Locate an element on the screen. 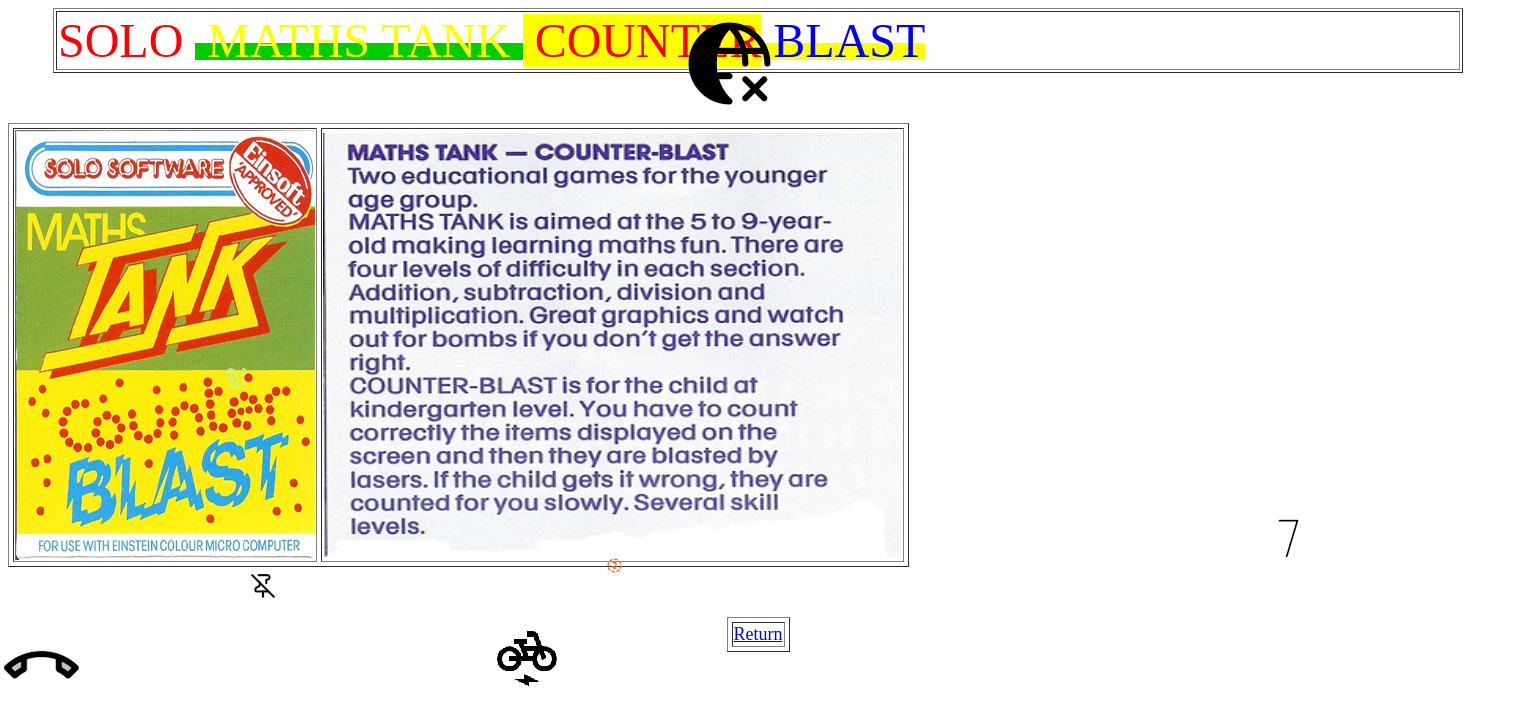 This screenshot has width=1516, height=720. end the current phone call is located at coordinates (41, 666).